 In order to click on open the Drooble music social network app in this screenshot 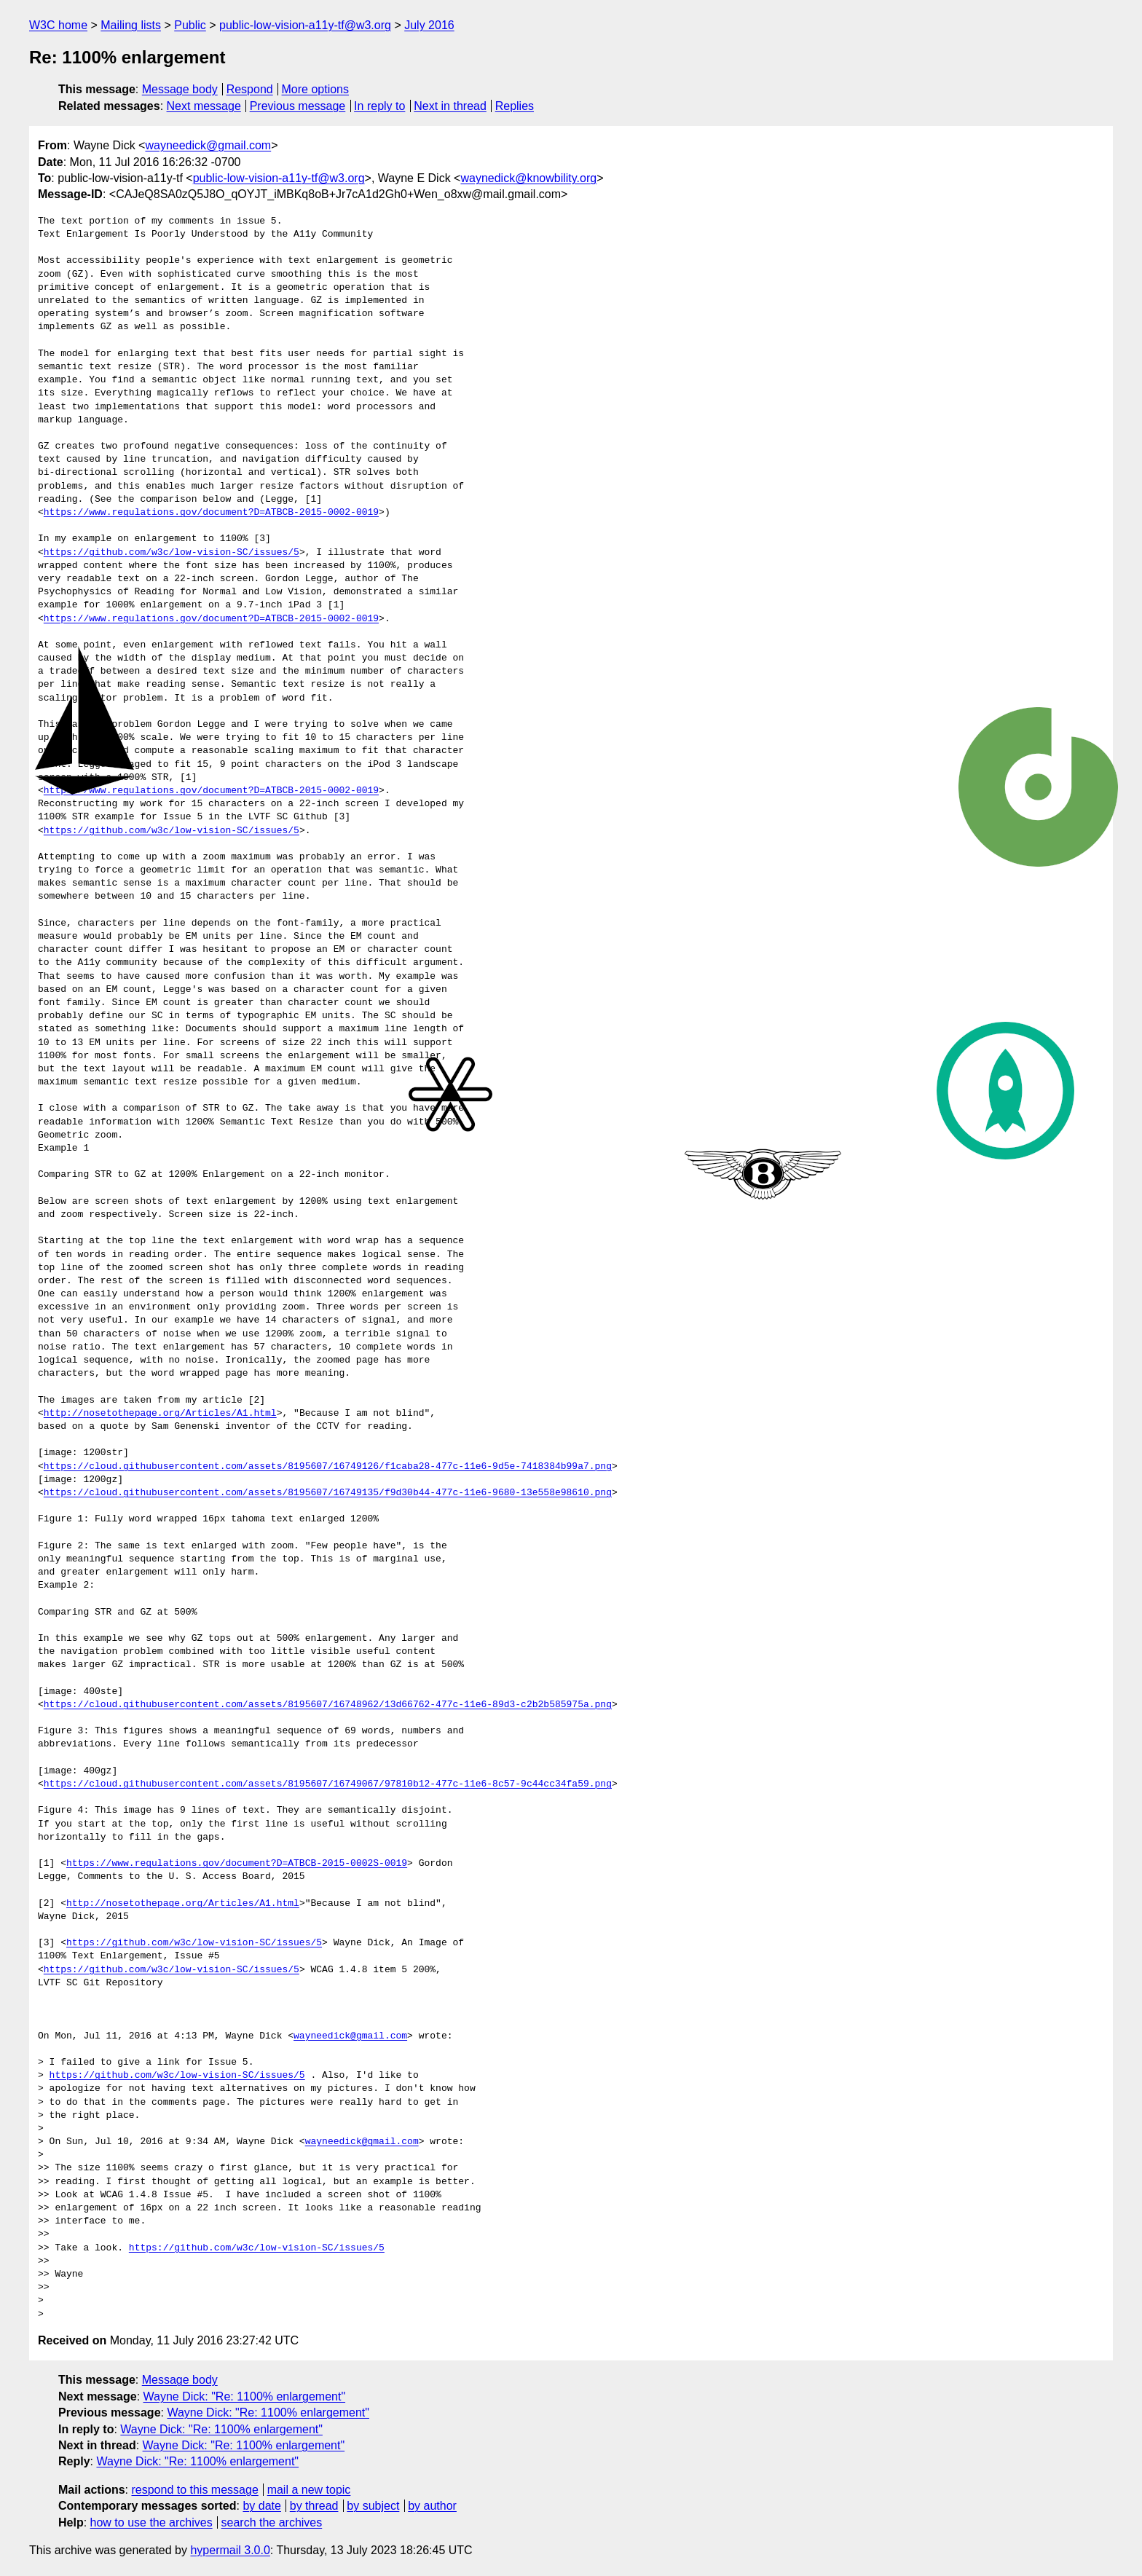, I will do `click(1038, 787)`.